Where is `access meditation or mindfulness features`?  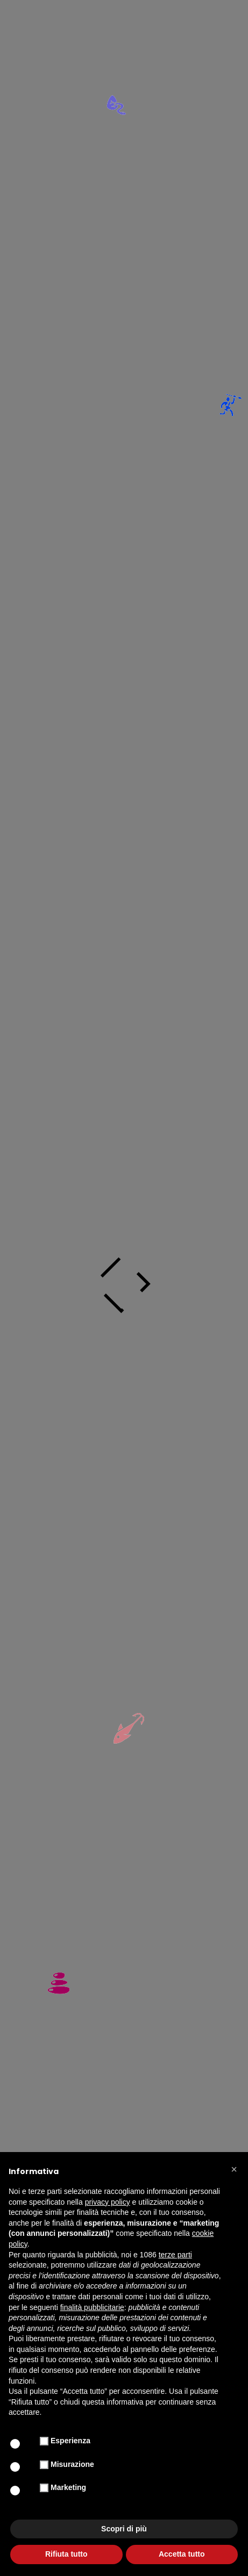 access meditation or mindfulness features is located at coordinates (59, 1981).